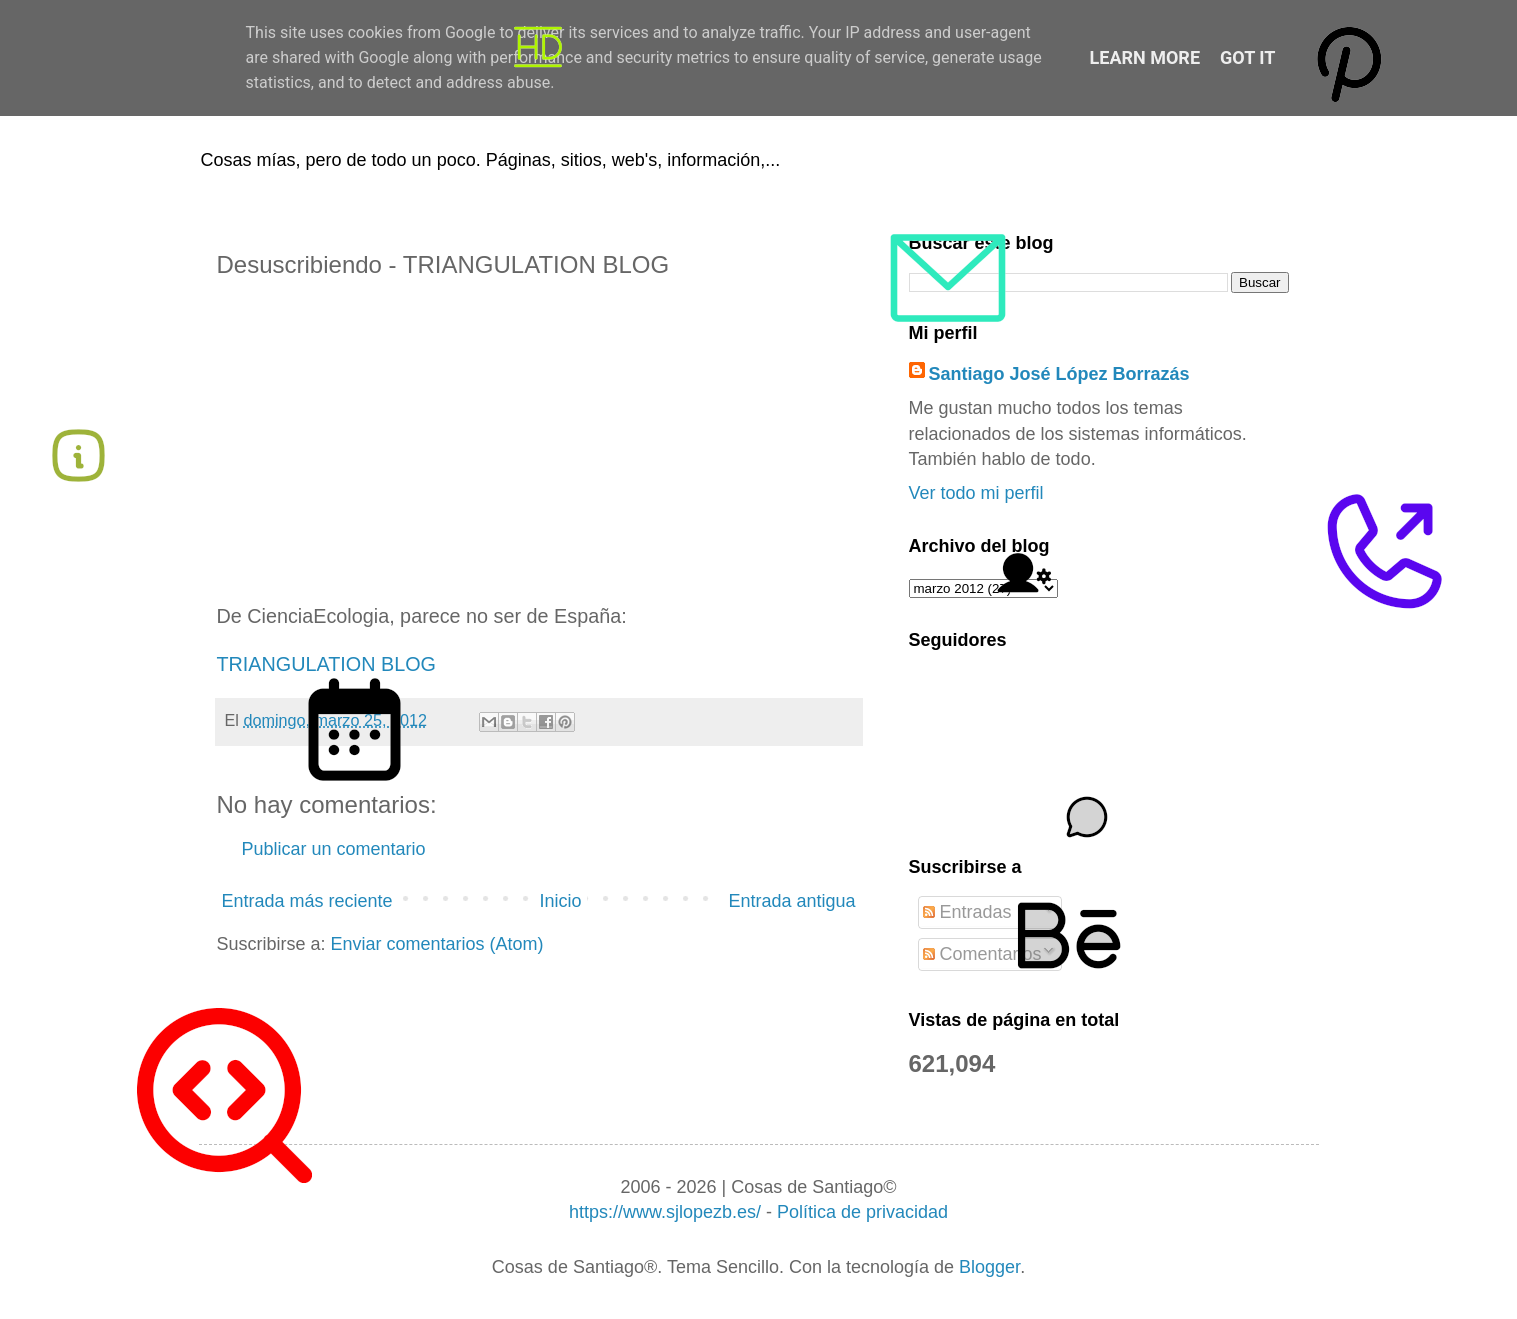 This screenshot has width=1517, height=1319. Describe the element at coordinates (1087, 817) in the screenshot. I see `open chat or messaging` at that location.